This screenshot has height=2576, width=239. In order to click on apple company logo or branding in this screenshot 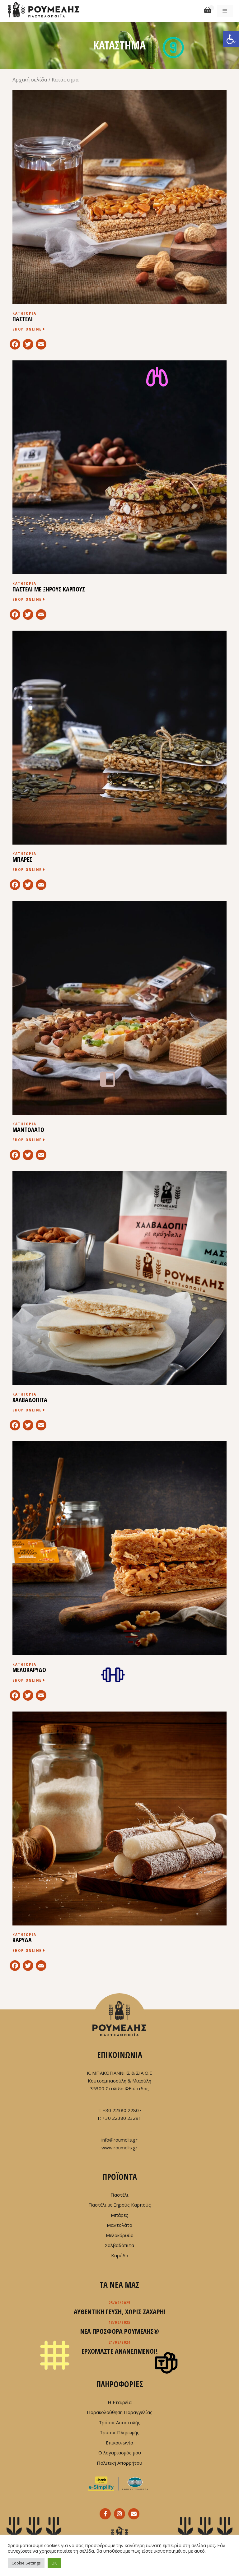, I will do `click(223, 786)`.